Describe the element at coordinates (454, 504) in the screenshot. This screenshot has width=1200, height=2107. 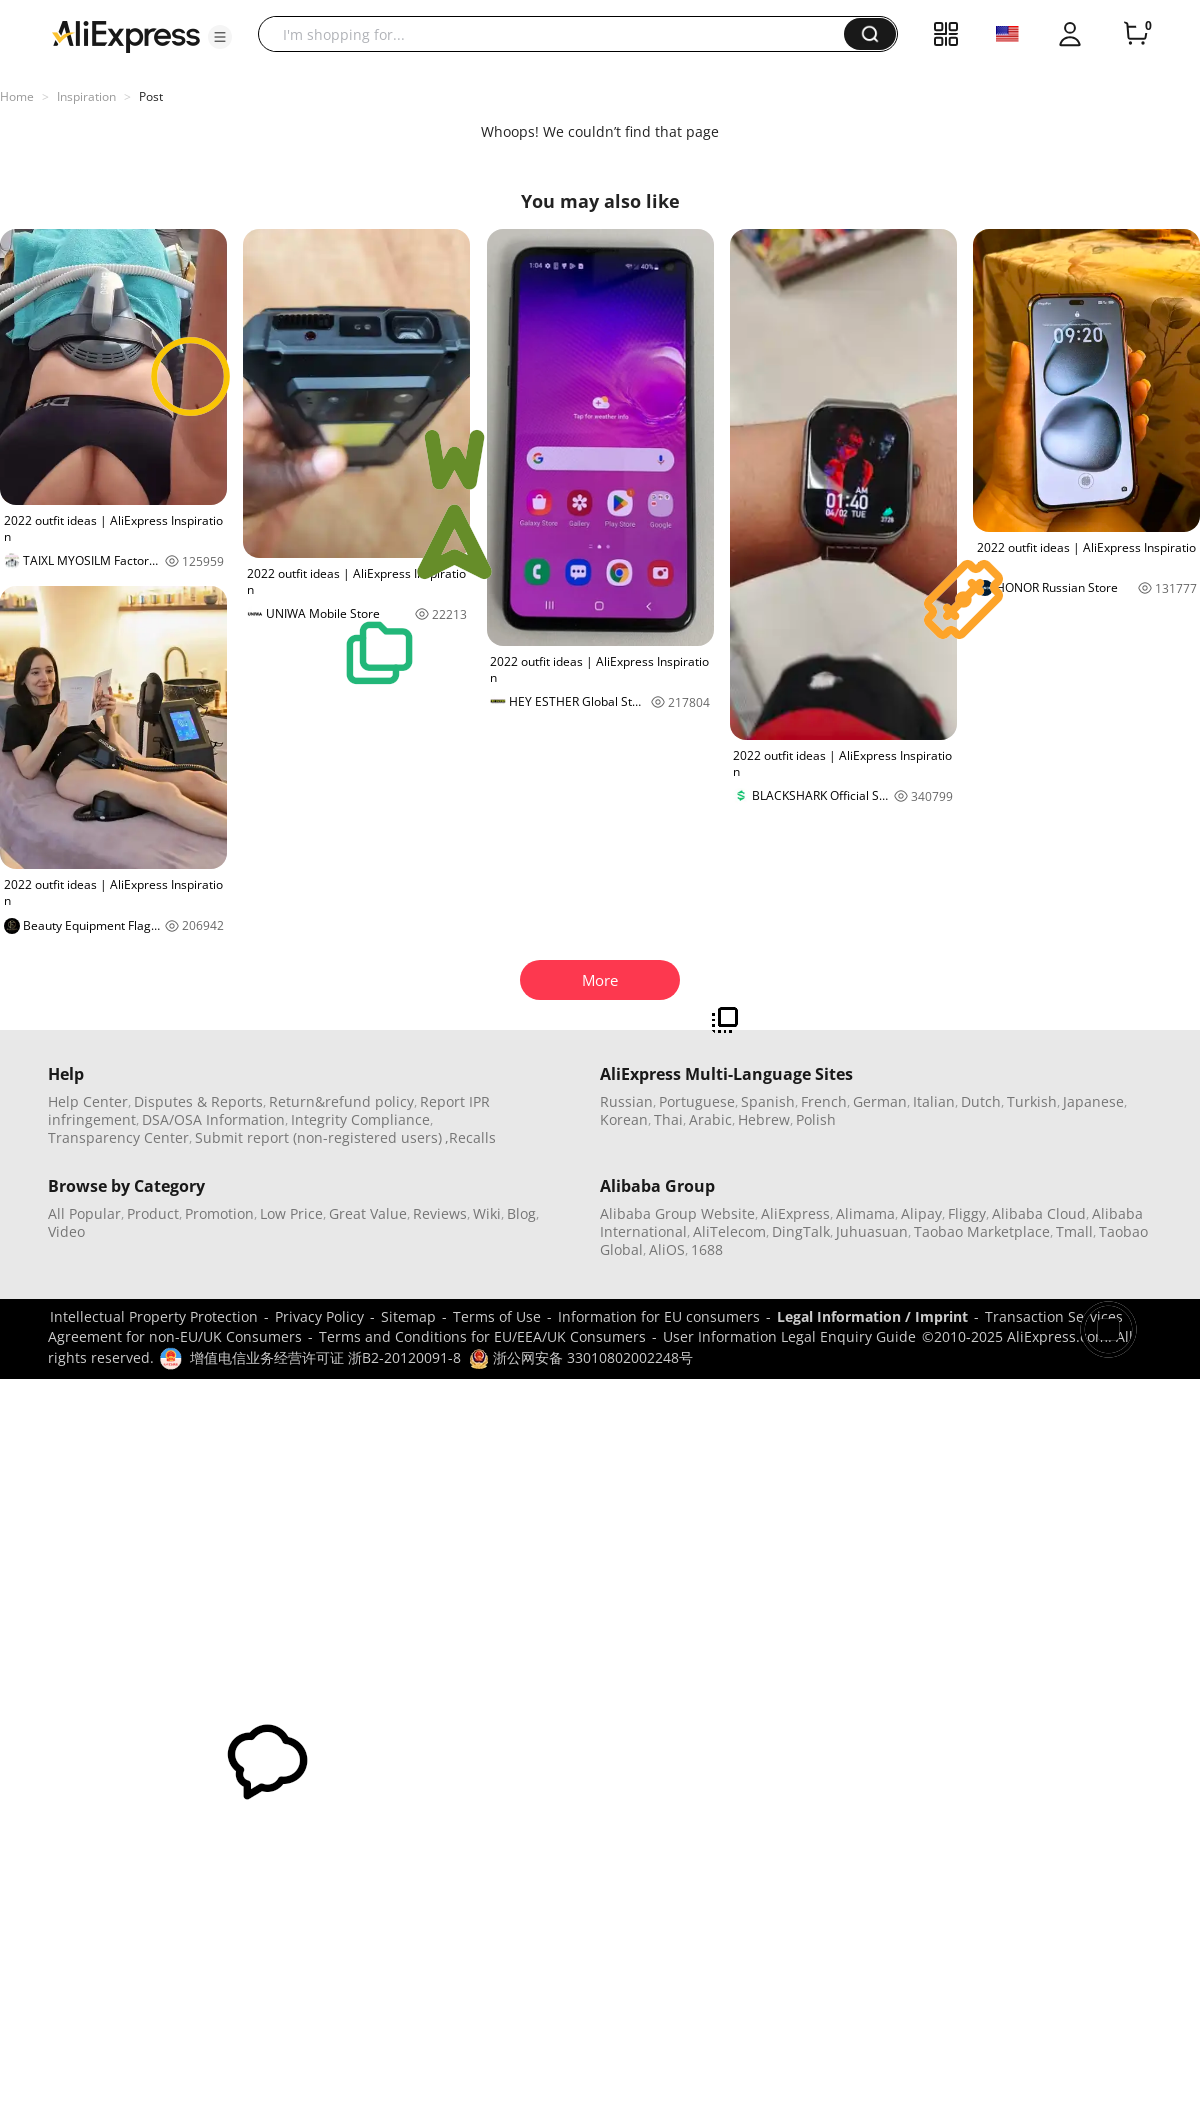
I see `navigate west` at that location.